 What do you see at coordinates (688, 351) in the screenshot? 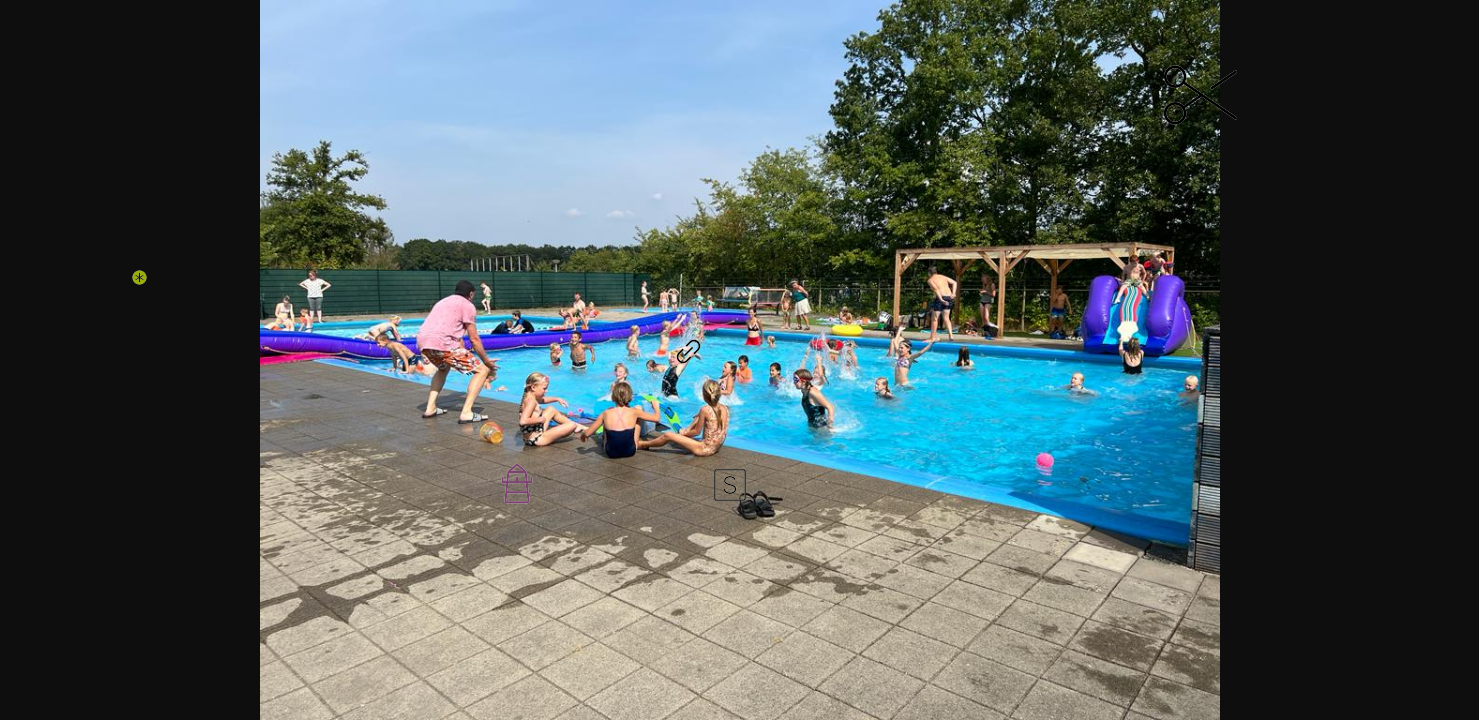
I see `copy link to clipboard` at bounding box center [688, 351].